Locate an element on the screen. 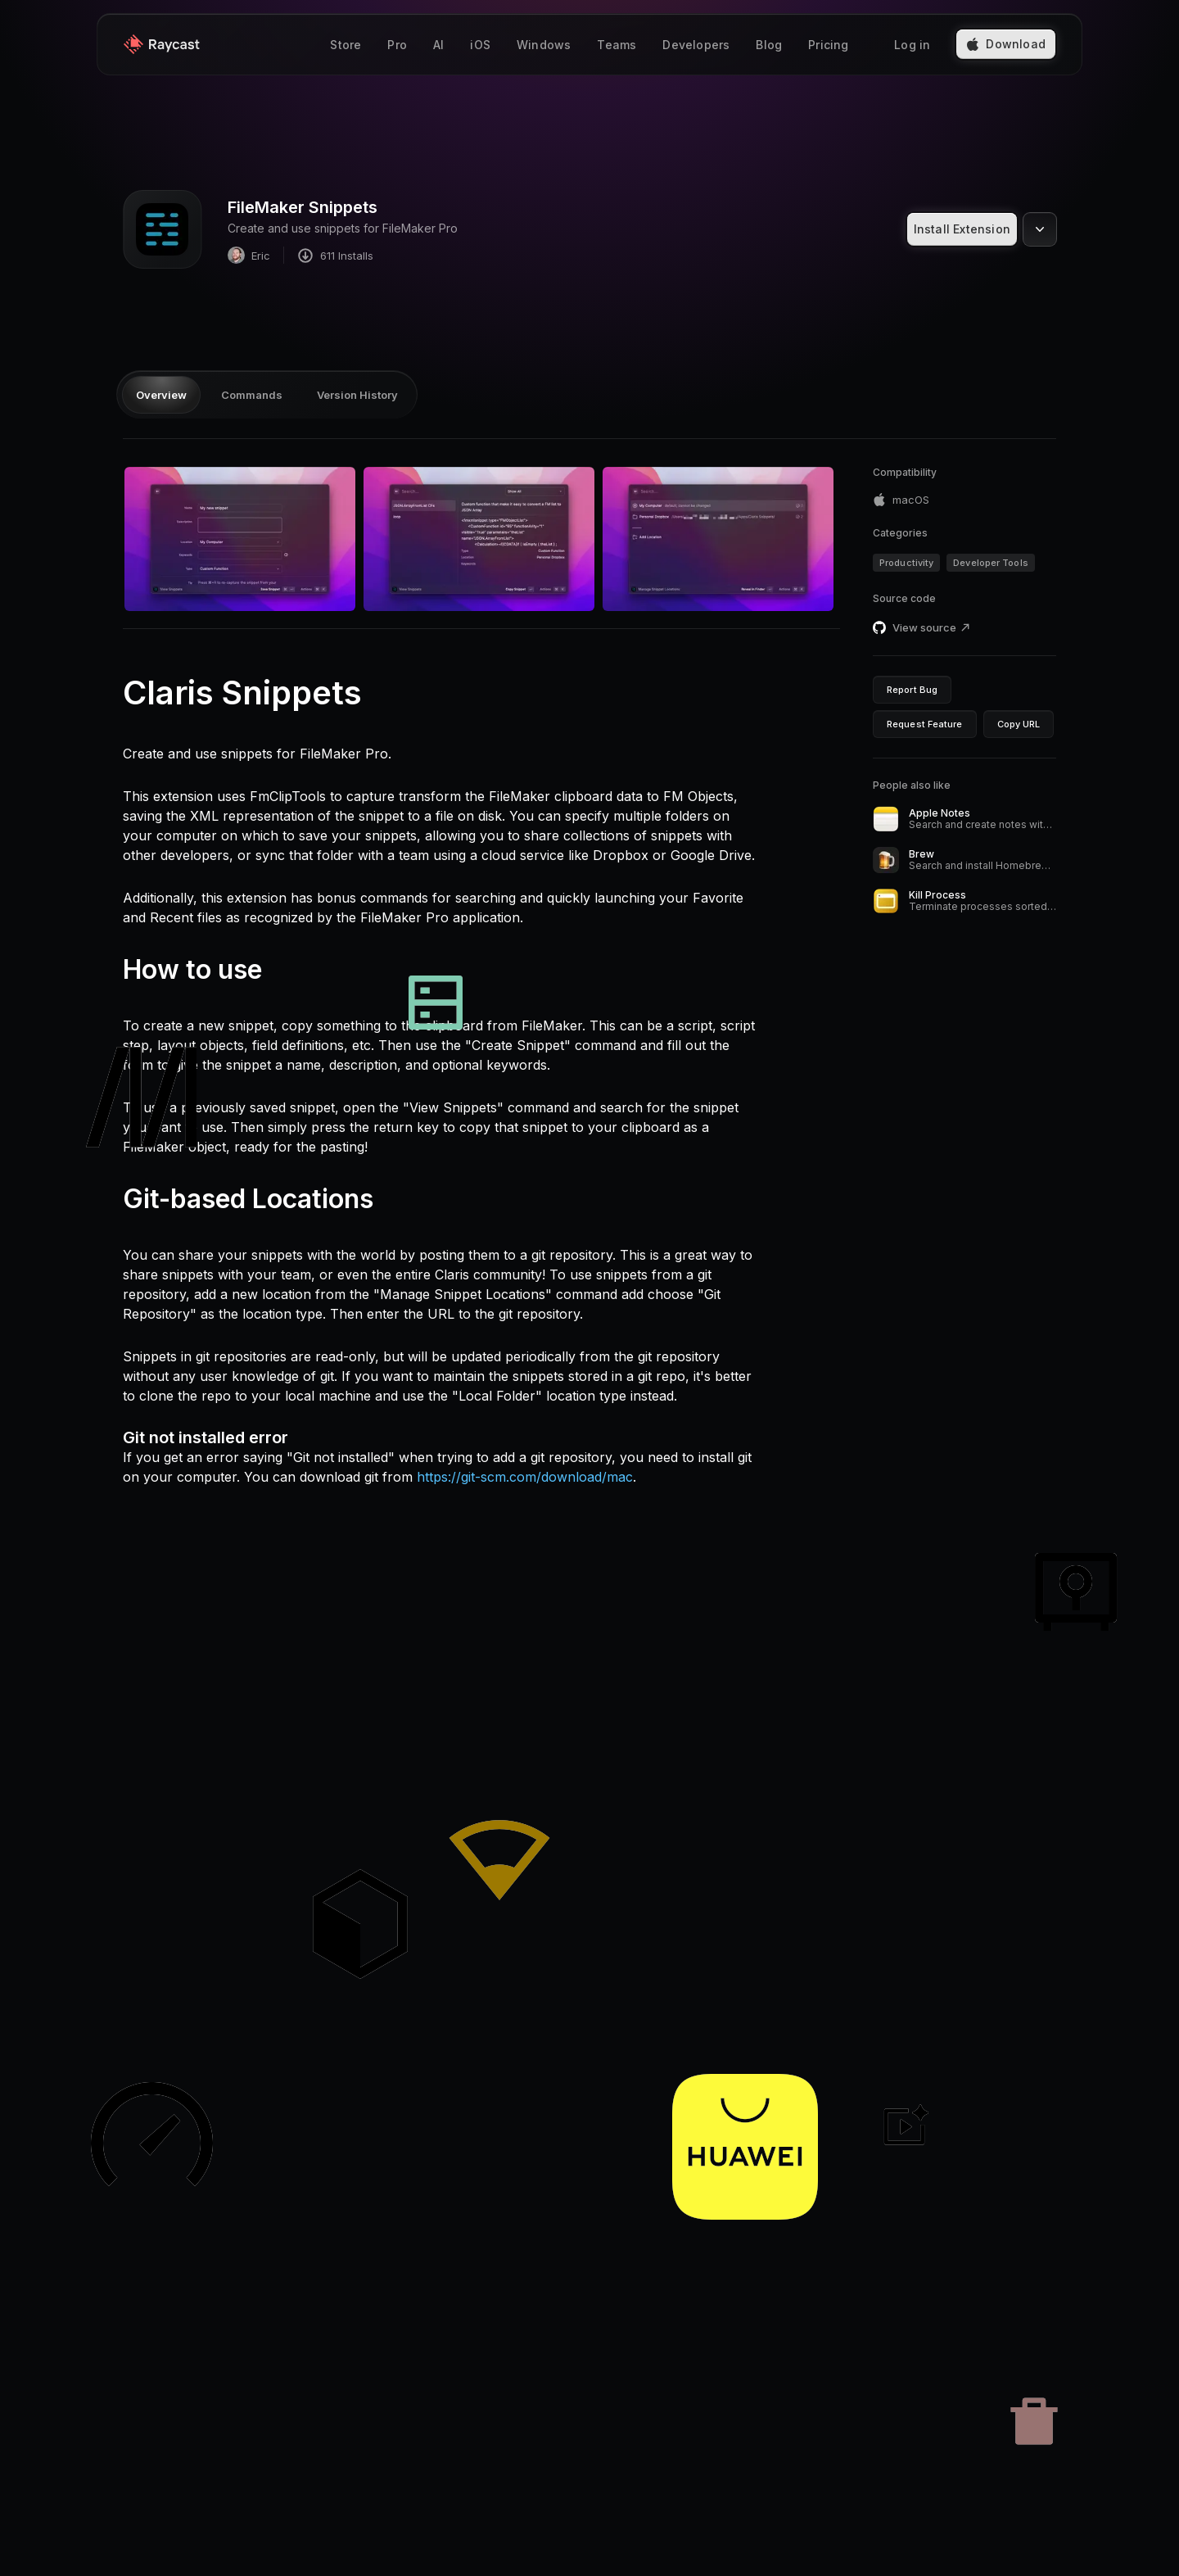  access AI-powered video generation tools is located at coordinates (904, 2126).